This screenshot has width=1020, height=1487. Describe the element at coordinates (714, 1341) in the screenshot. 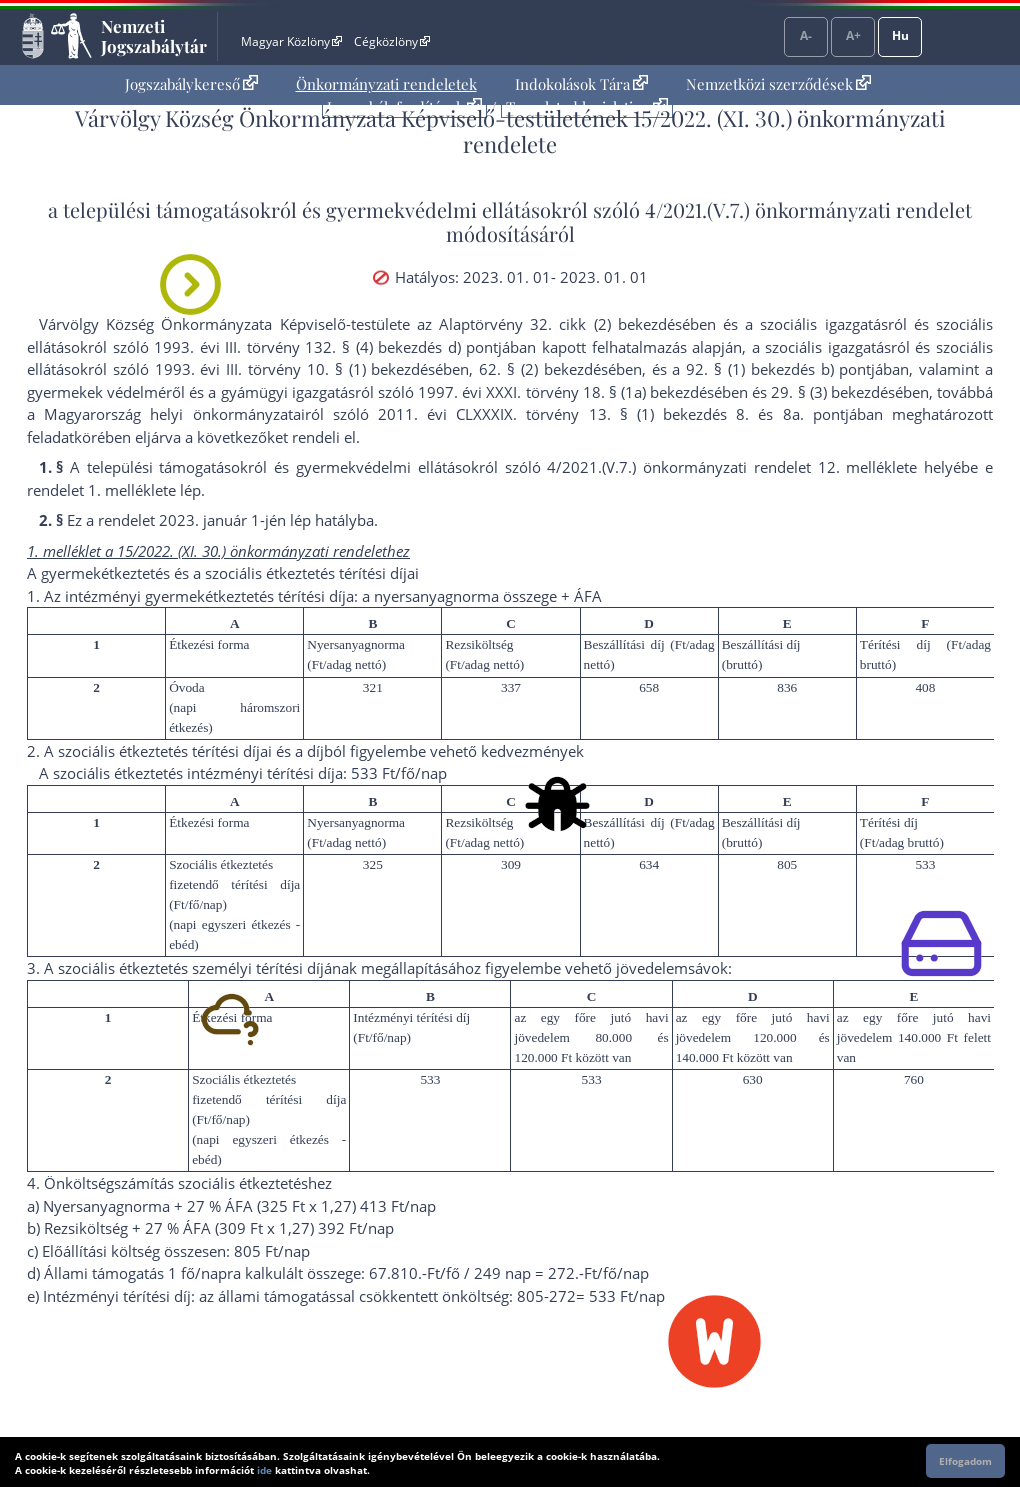

I see `Wikipedia or Wikimedia app shortcut` at that location.